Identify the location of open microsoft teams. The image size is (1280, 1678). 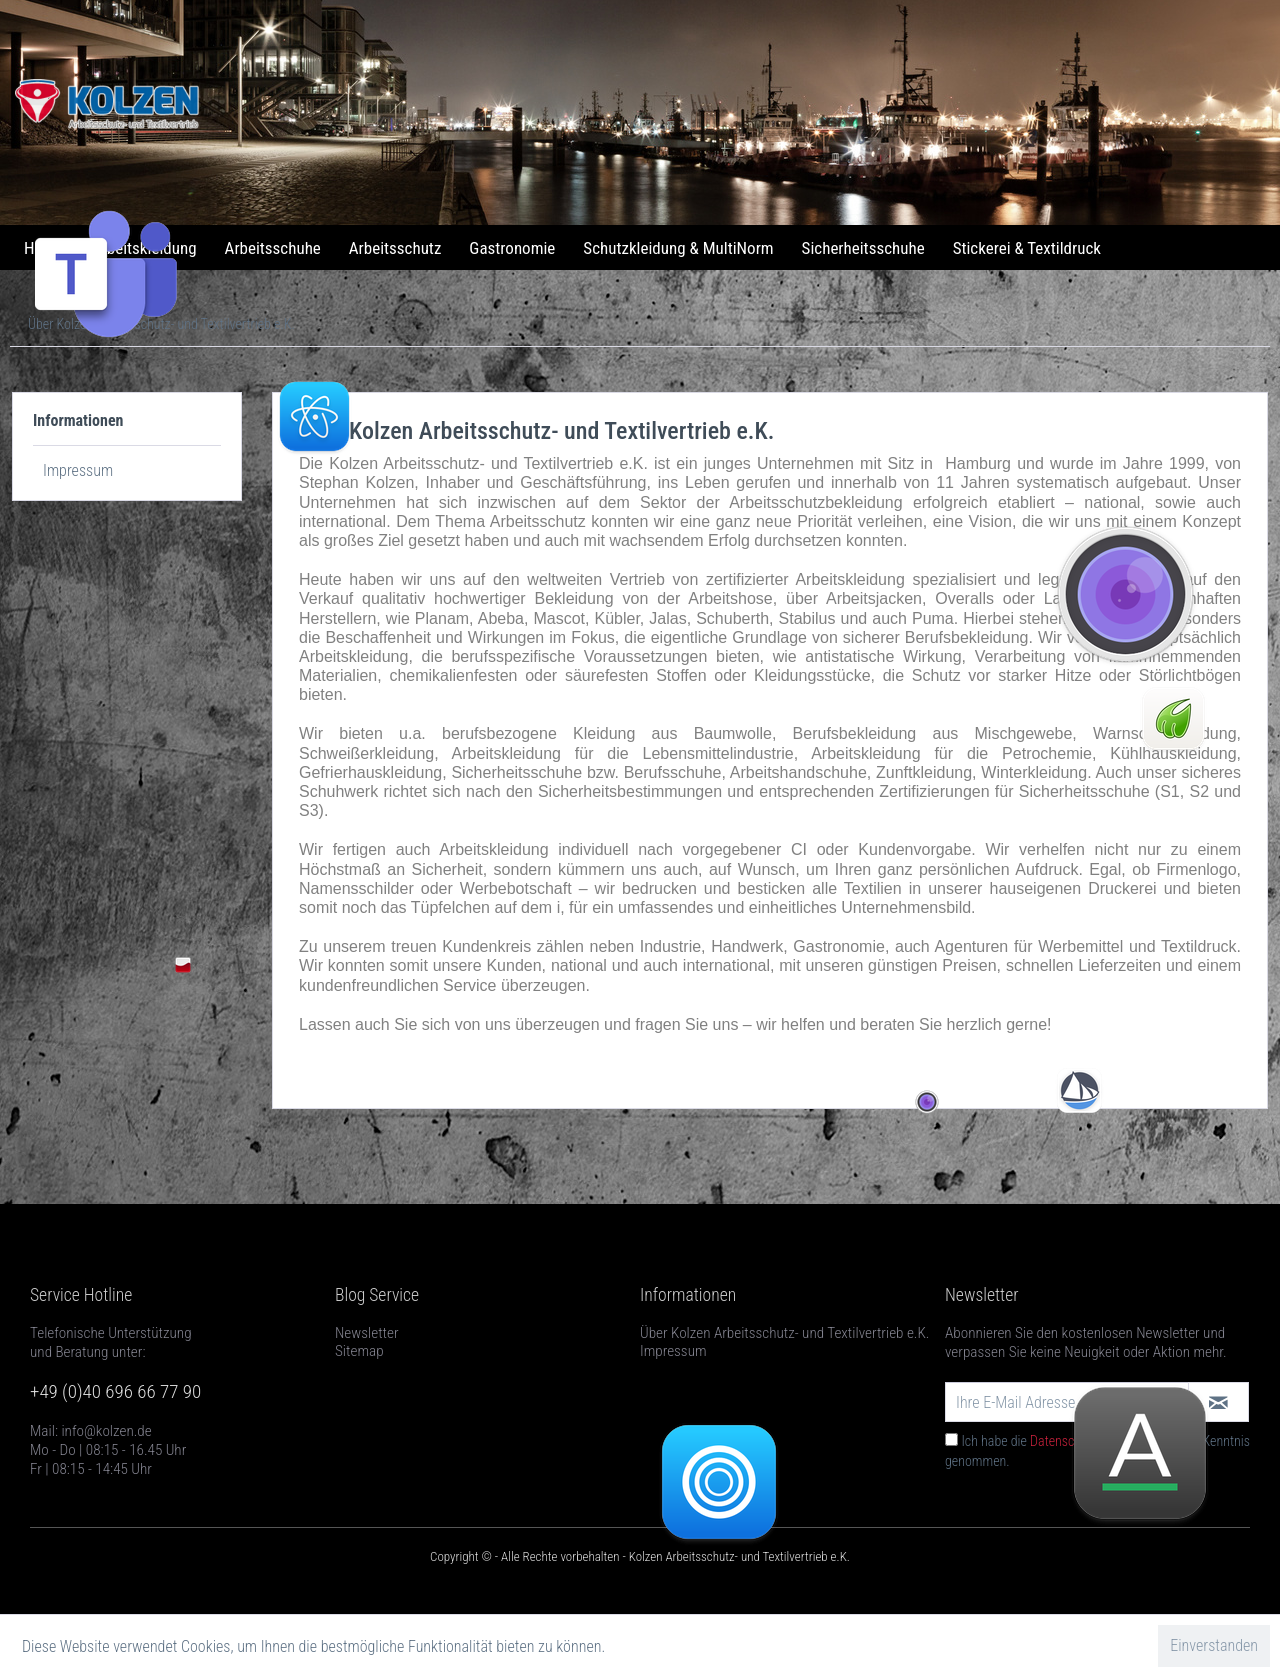
(107, 274).